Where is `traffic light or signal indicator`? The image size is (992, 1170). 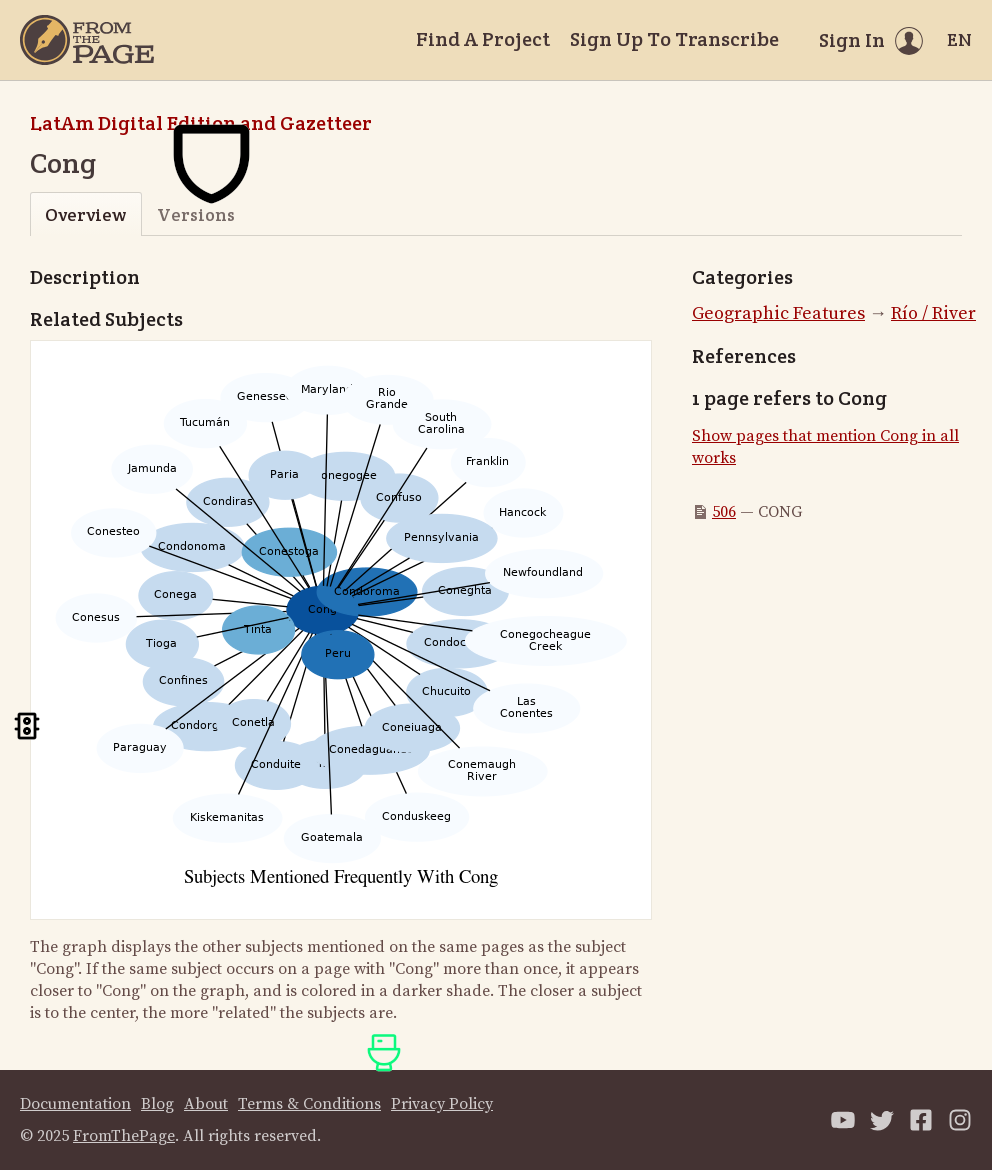
traffic light or signal indicator is located at coordinates (27, 726).